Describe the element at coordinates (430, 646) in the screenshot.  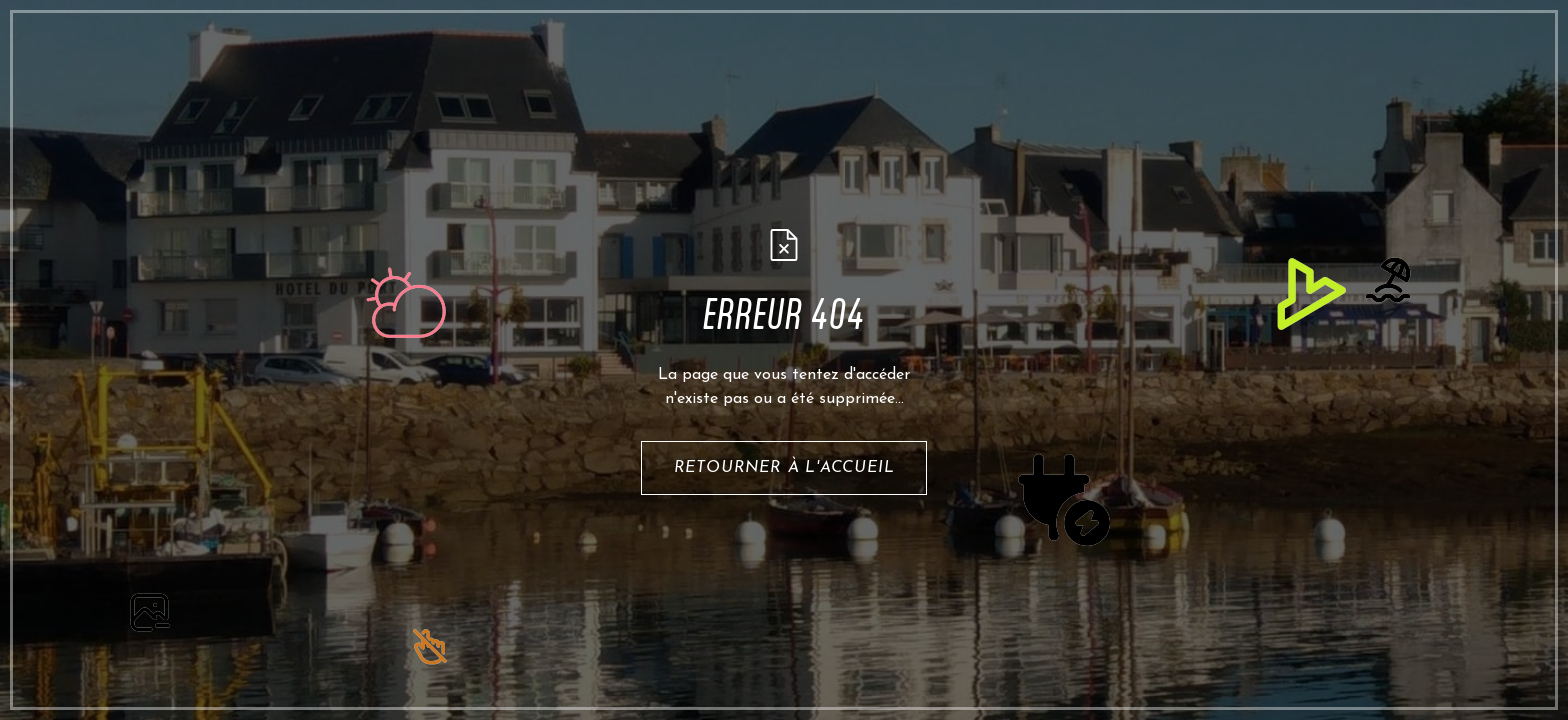
I see `touch interaction disabled` at that location.